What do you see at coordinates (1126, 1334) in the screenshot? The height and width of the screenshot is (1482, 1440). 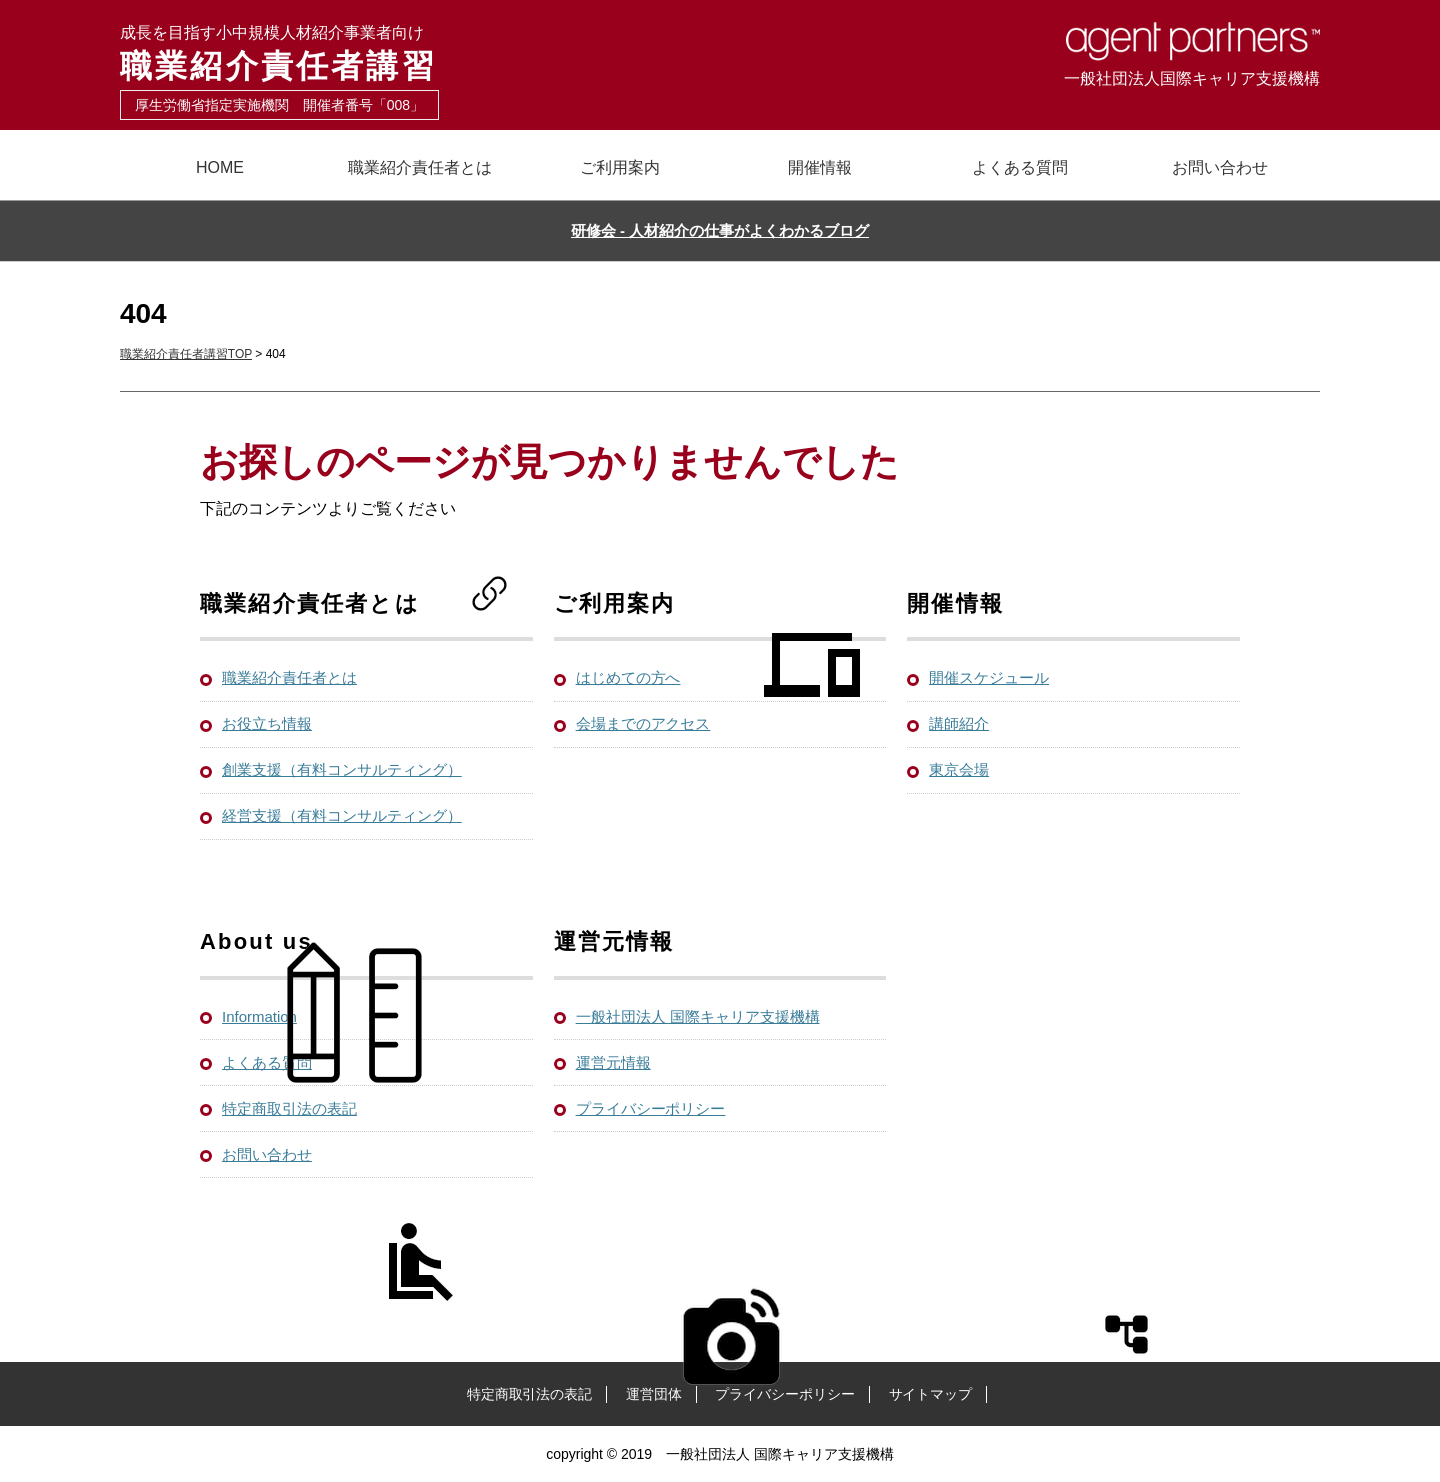 I see `view project hierarchy or structure` at bounding box center [1126, 1334].